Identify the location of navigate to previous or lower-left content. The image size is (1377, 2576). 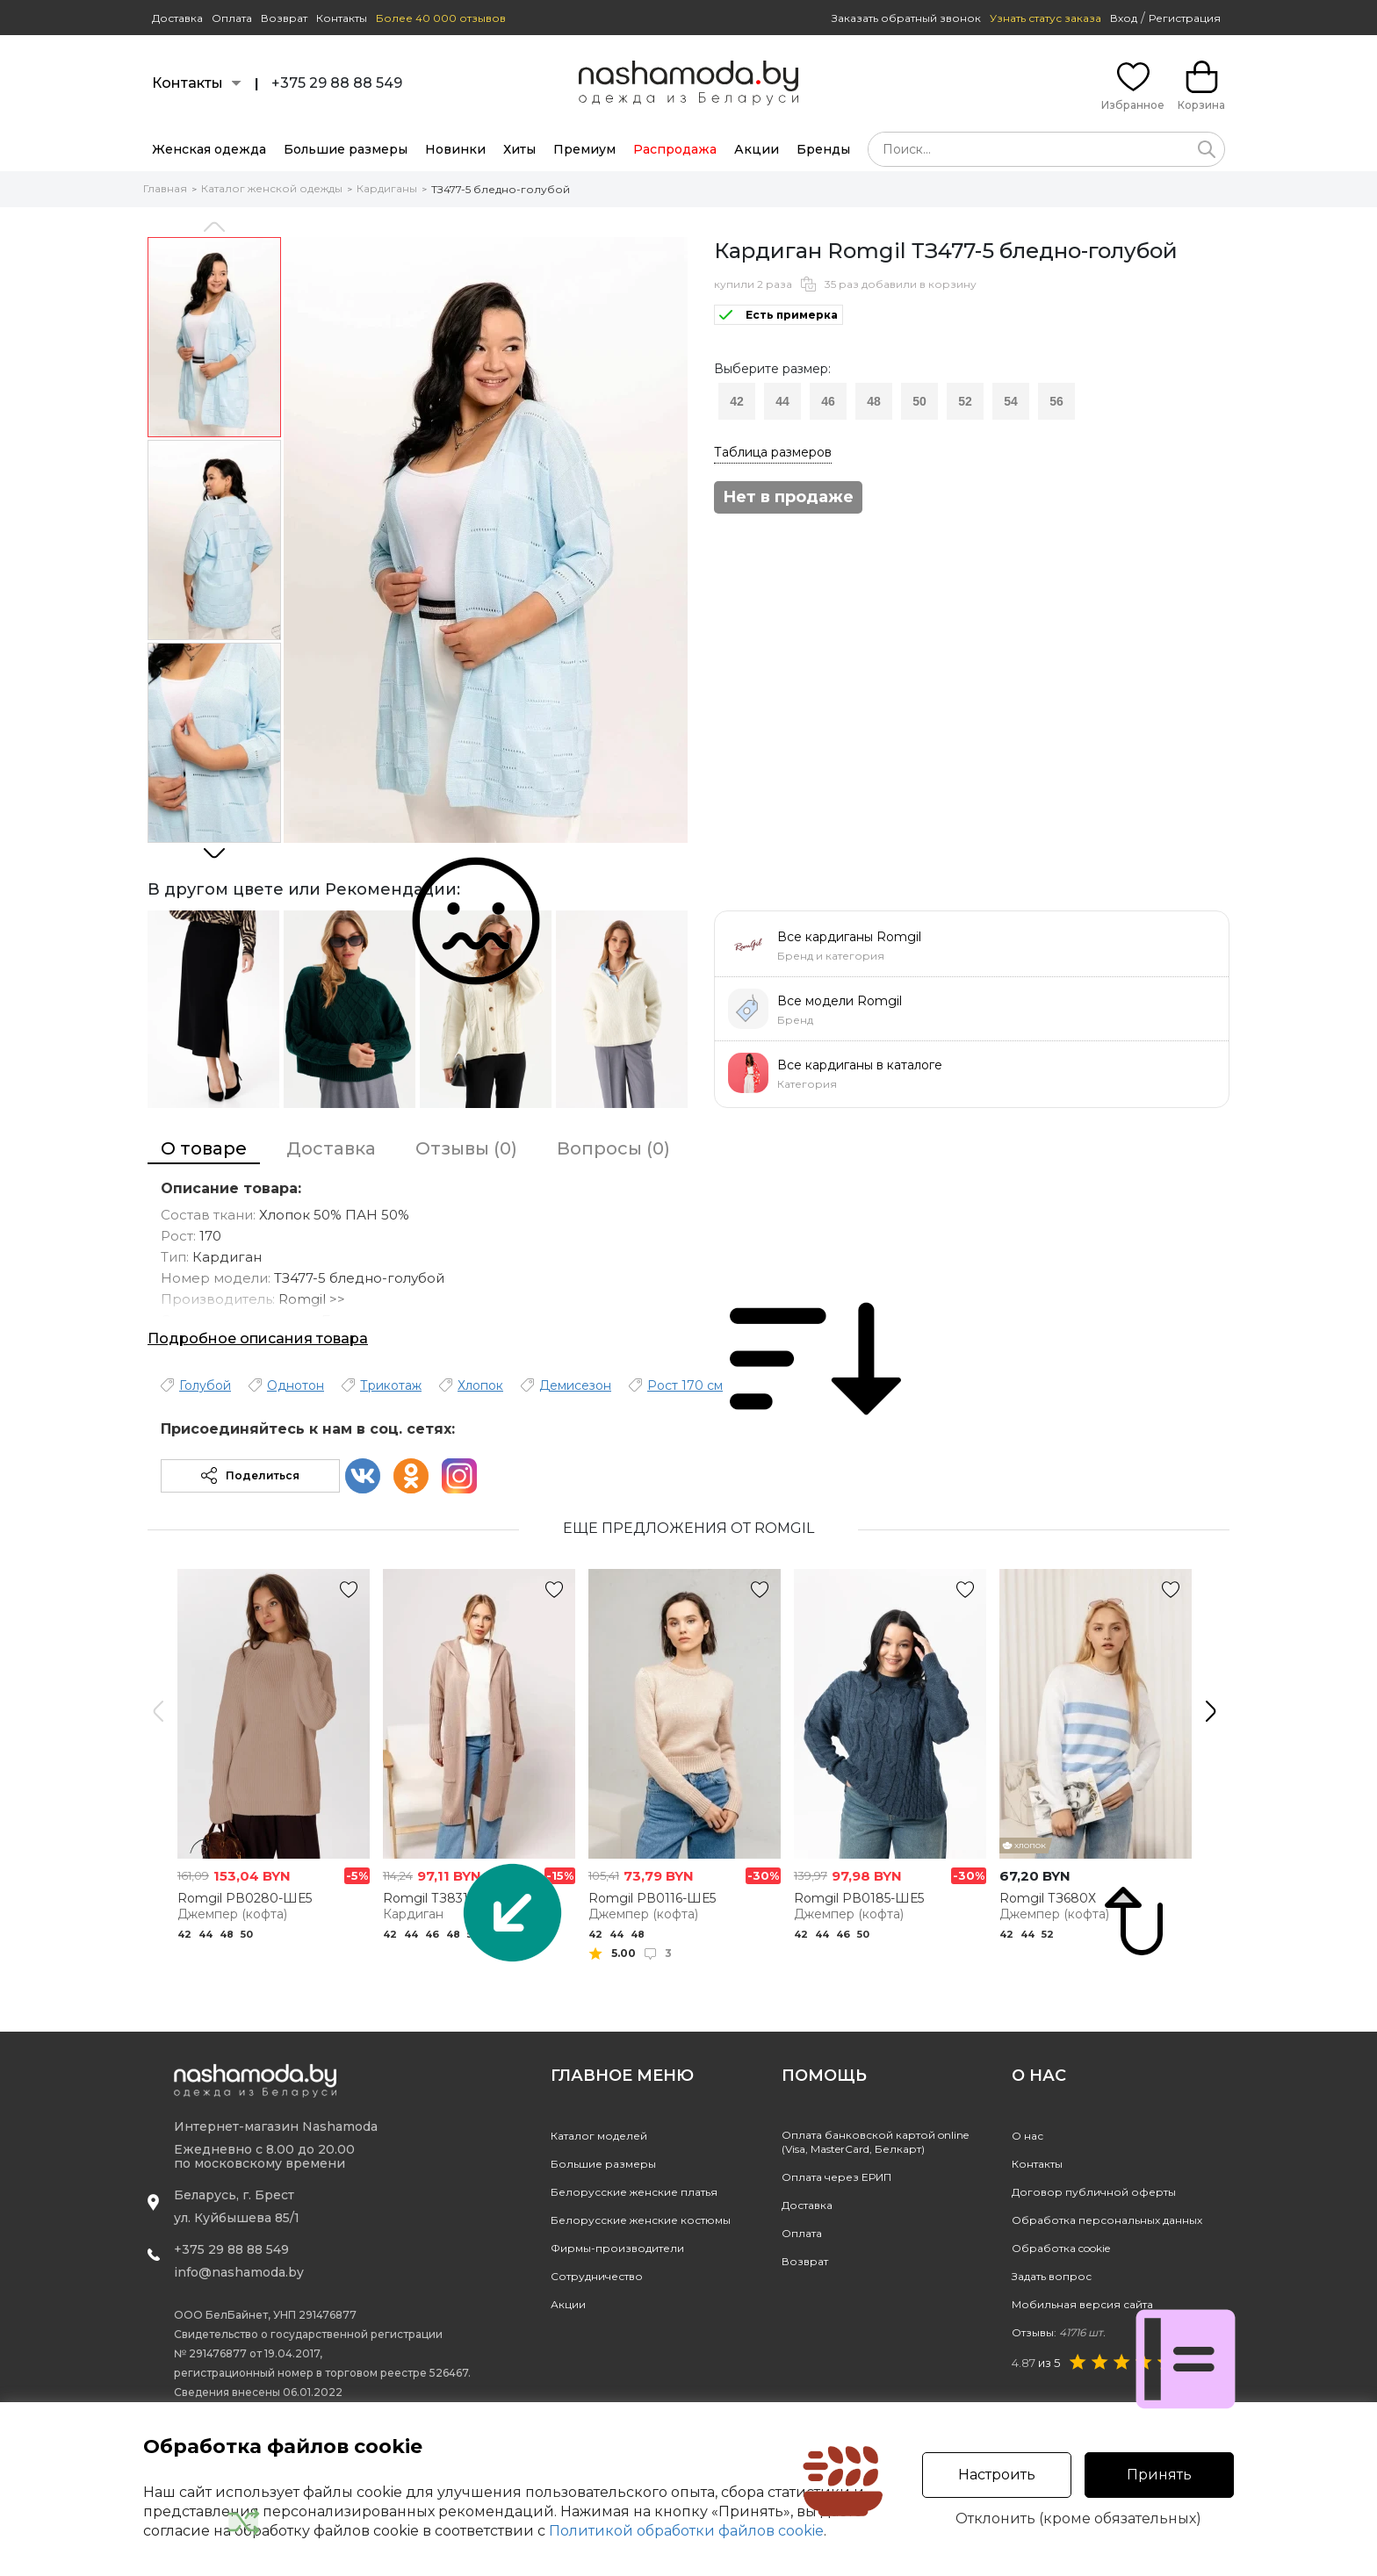
(512, 1912).